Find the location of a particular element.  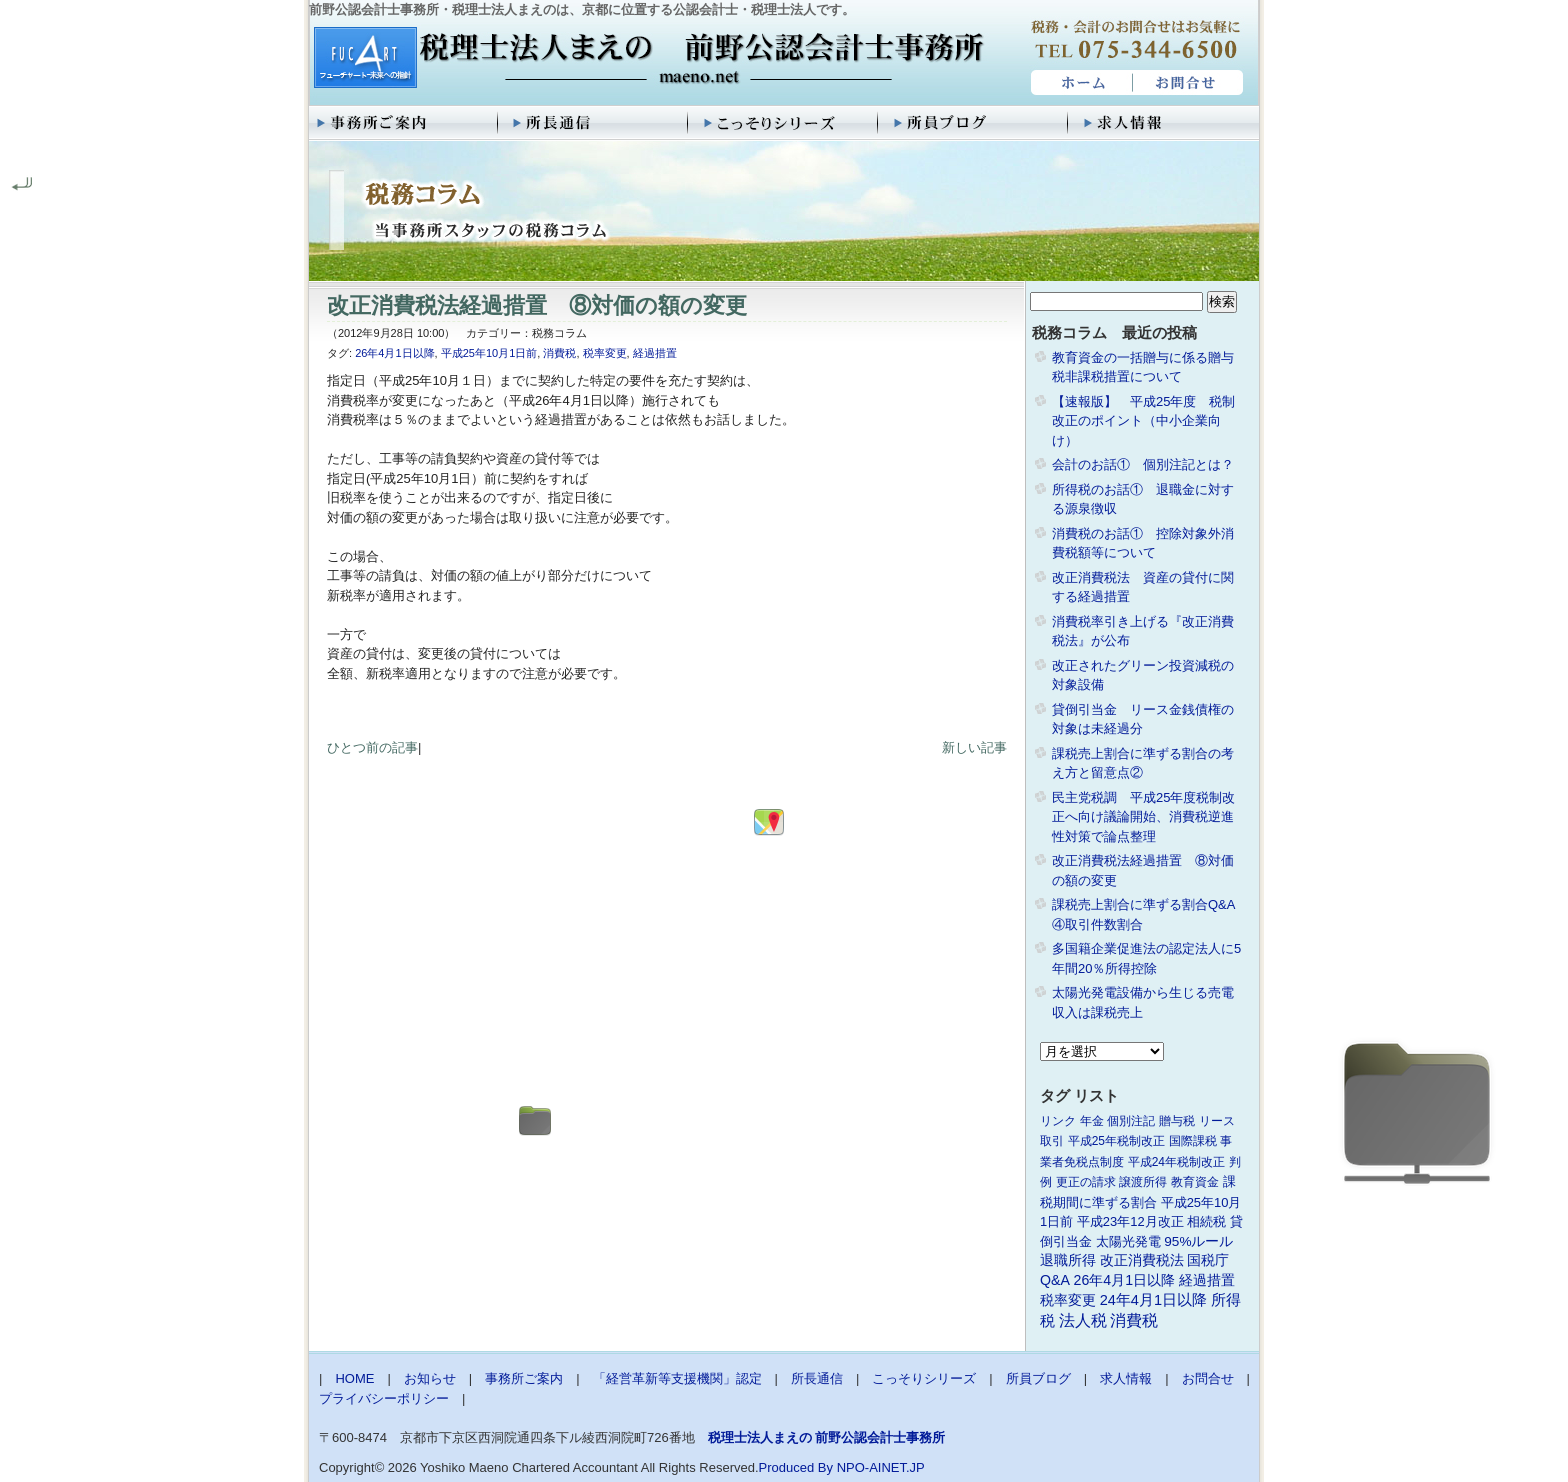

open file folder is located at coordinates (535, 1120).